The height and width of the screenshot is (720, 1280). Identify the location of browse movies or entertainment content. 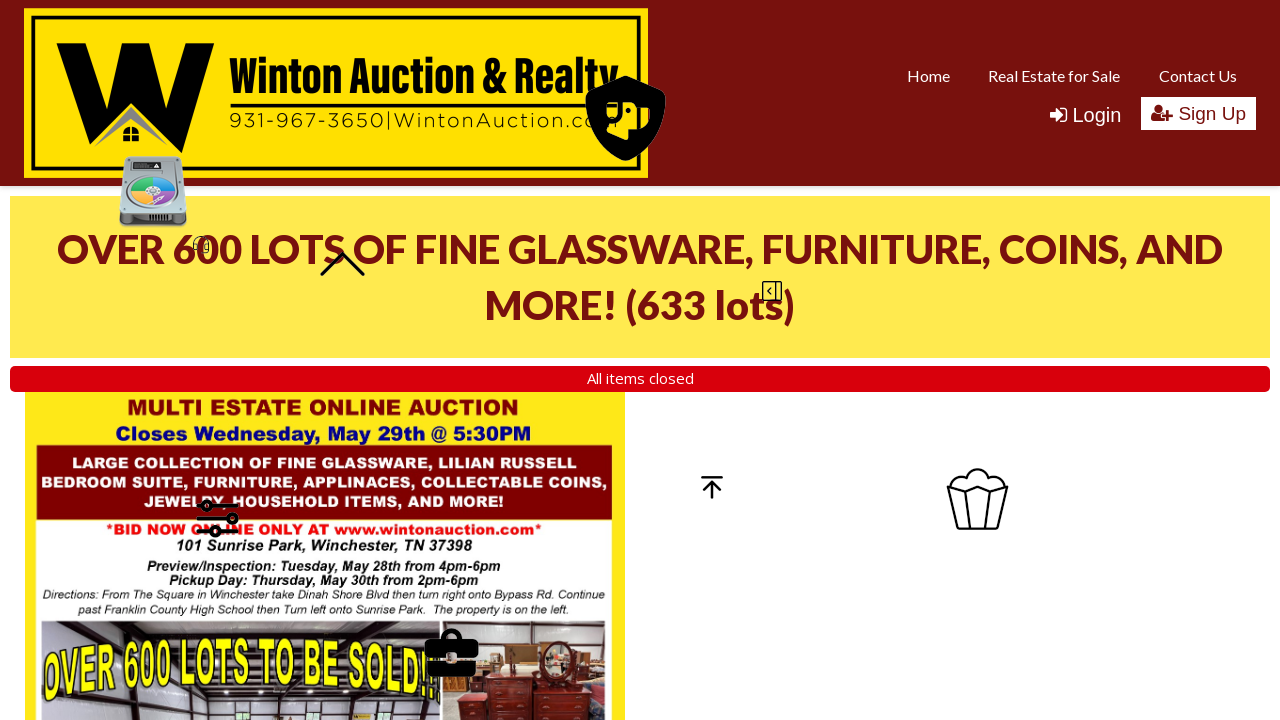
(977, 501).